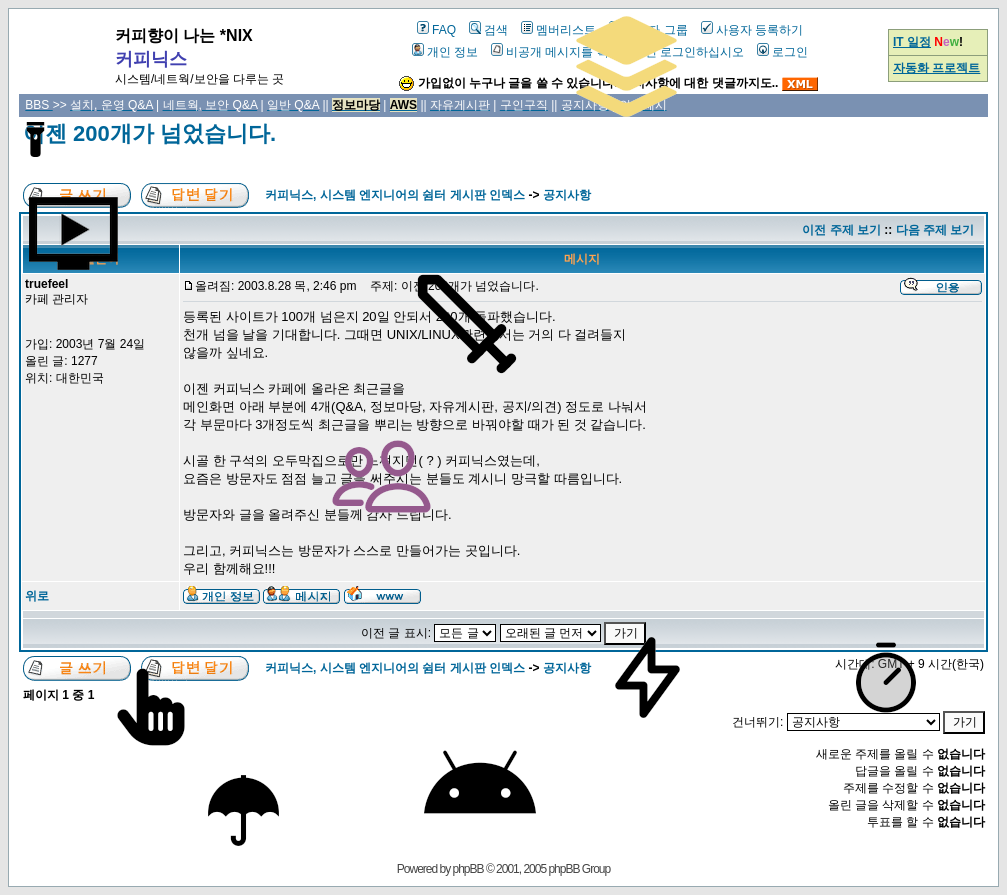 This screenshot has width=1007, height=895. I want to click on access weapons or combat features, so click(467, 324).